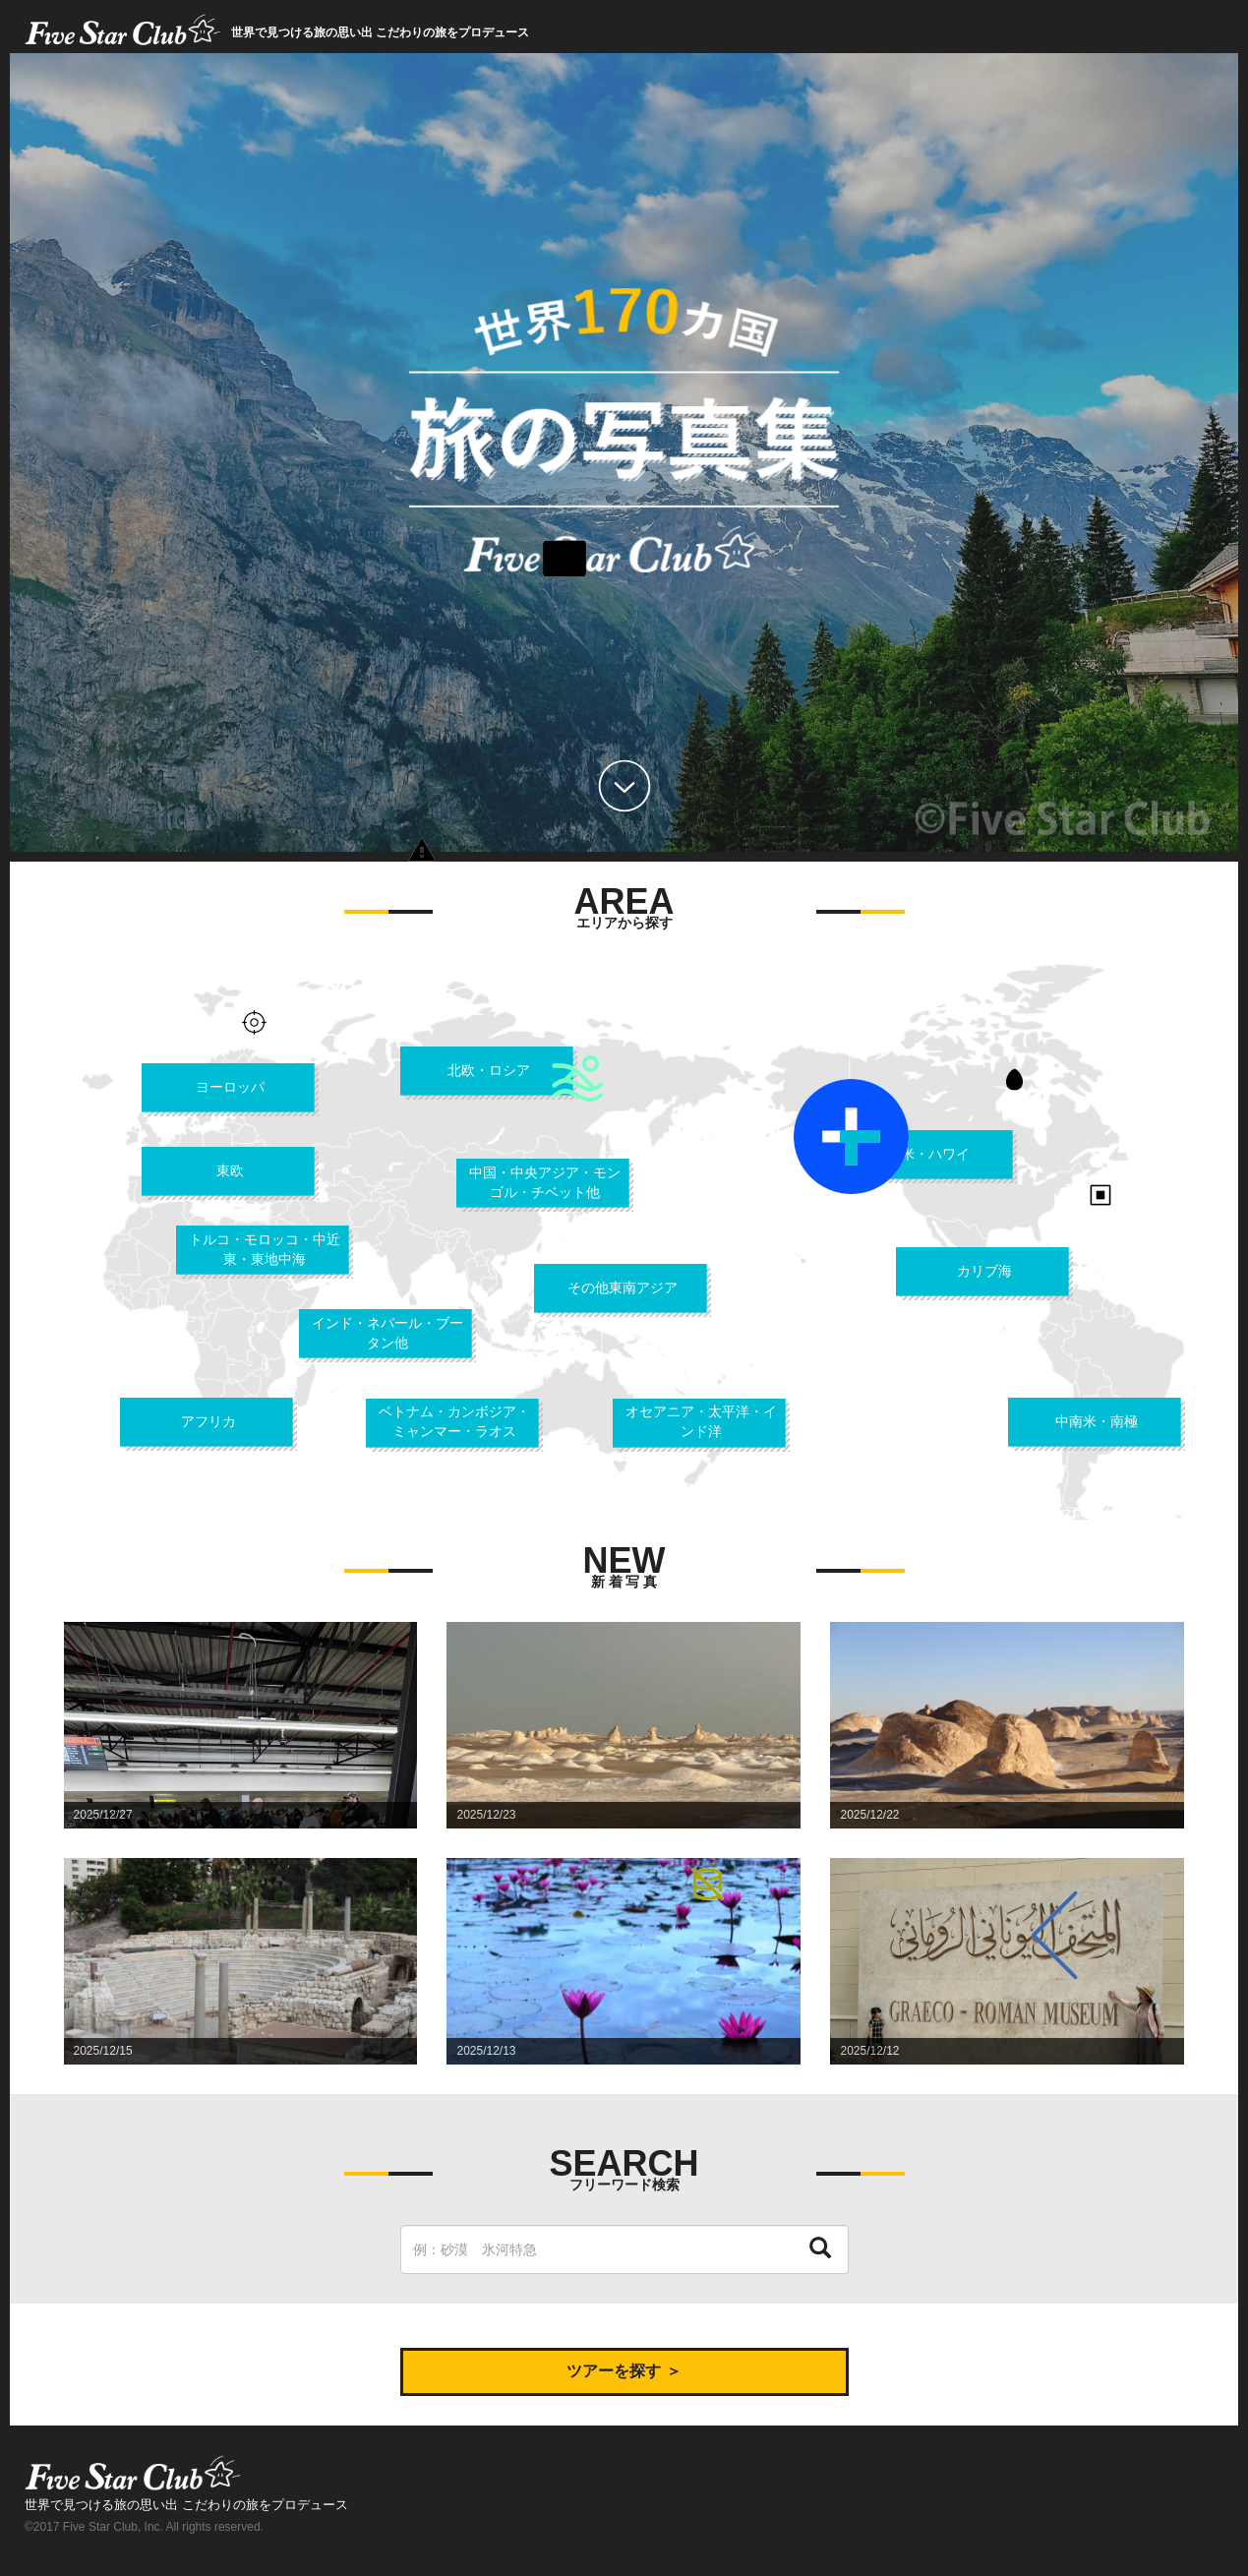 The height and width of the screenshot is (2576, 1248). Describe the element at coordinates (851, 1136) in the screenshot. I see `add a new item` at that location.